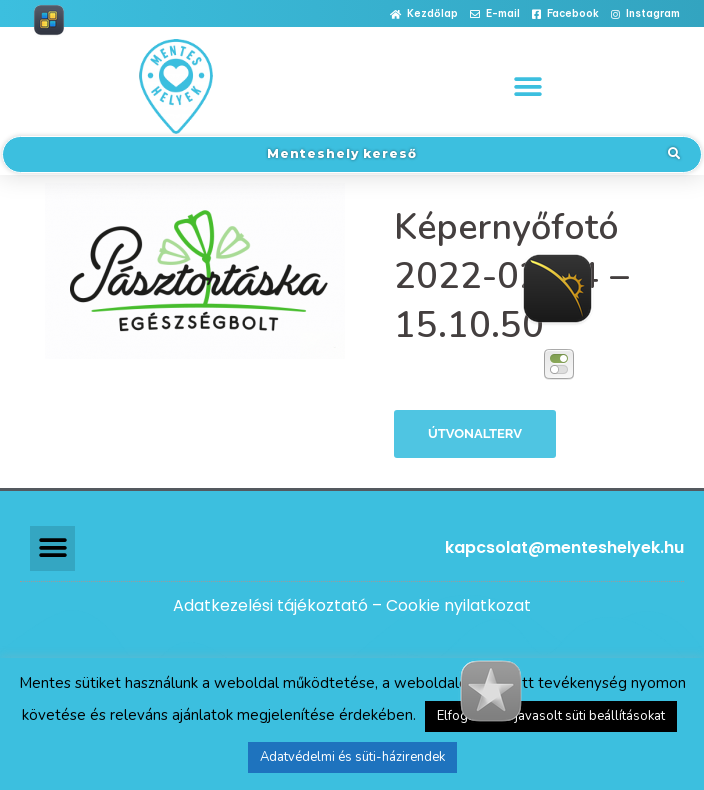 This screenshot has width=704, height=790. What do you see at coordinates (559, 364) in the screenshot?
I see `open system tweaks or settings customization` at bounding box center [559, 364].